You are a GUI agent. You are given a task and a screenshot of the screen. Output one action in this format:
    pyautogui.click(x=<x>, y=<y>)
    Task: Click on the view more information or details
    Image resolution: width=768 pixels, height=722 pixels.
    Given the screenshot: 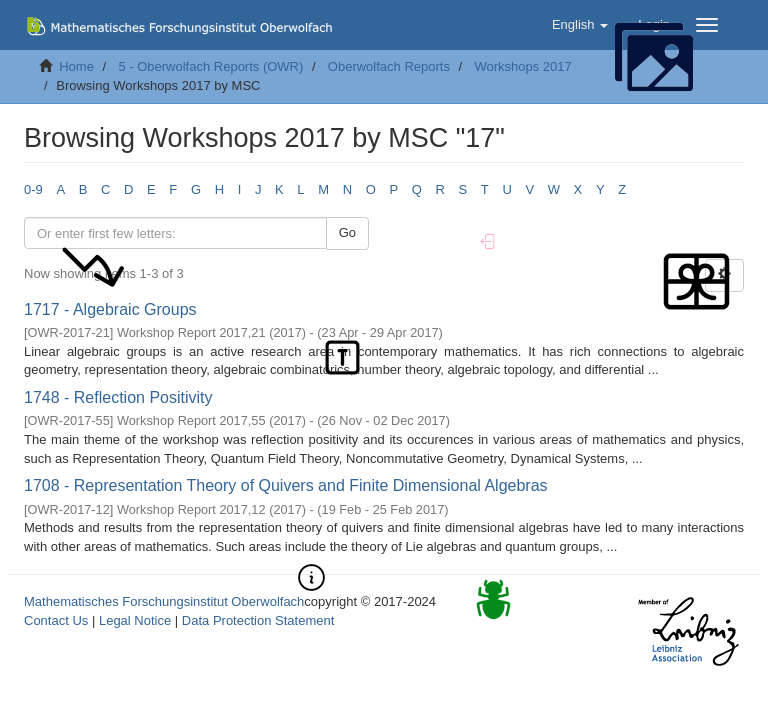 What is the action you would take?
    pyautogui.click(x=311, y=577)
    